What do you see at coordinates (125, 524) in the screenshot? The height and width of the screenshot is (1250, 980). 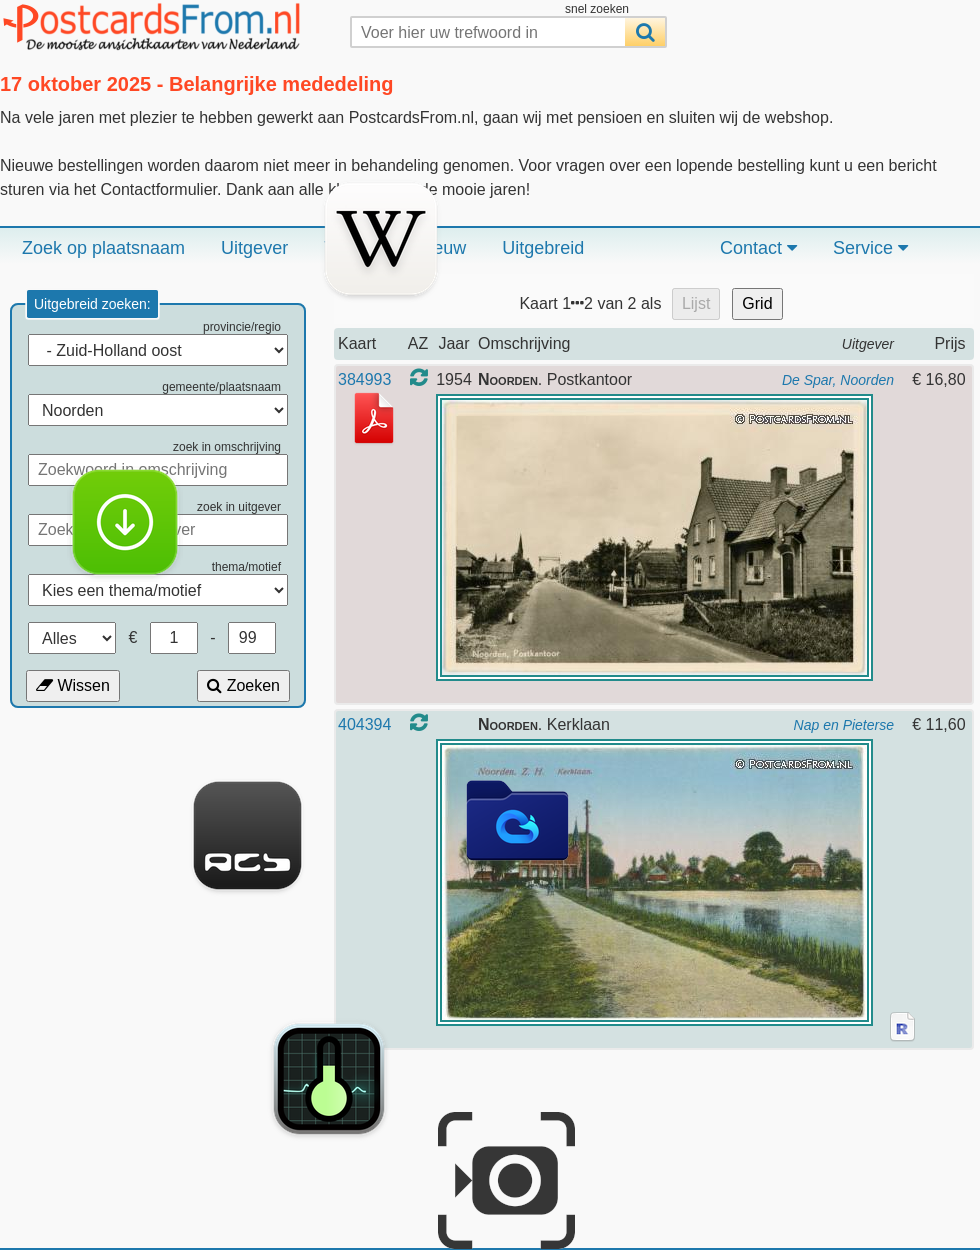 I see `access download settings or preferences` at bounding box center [125, 524].